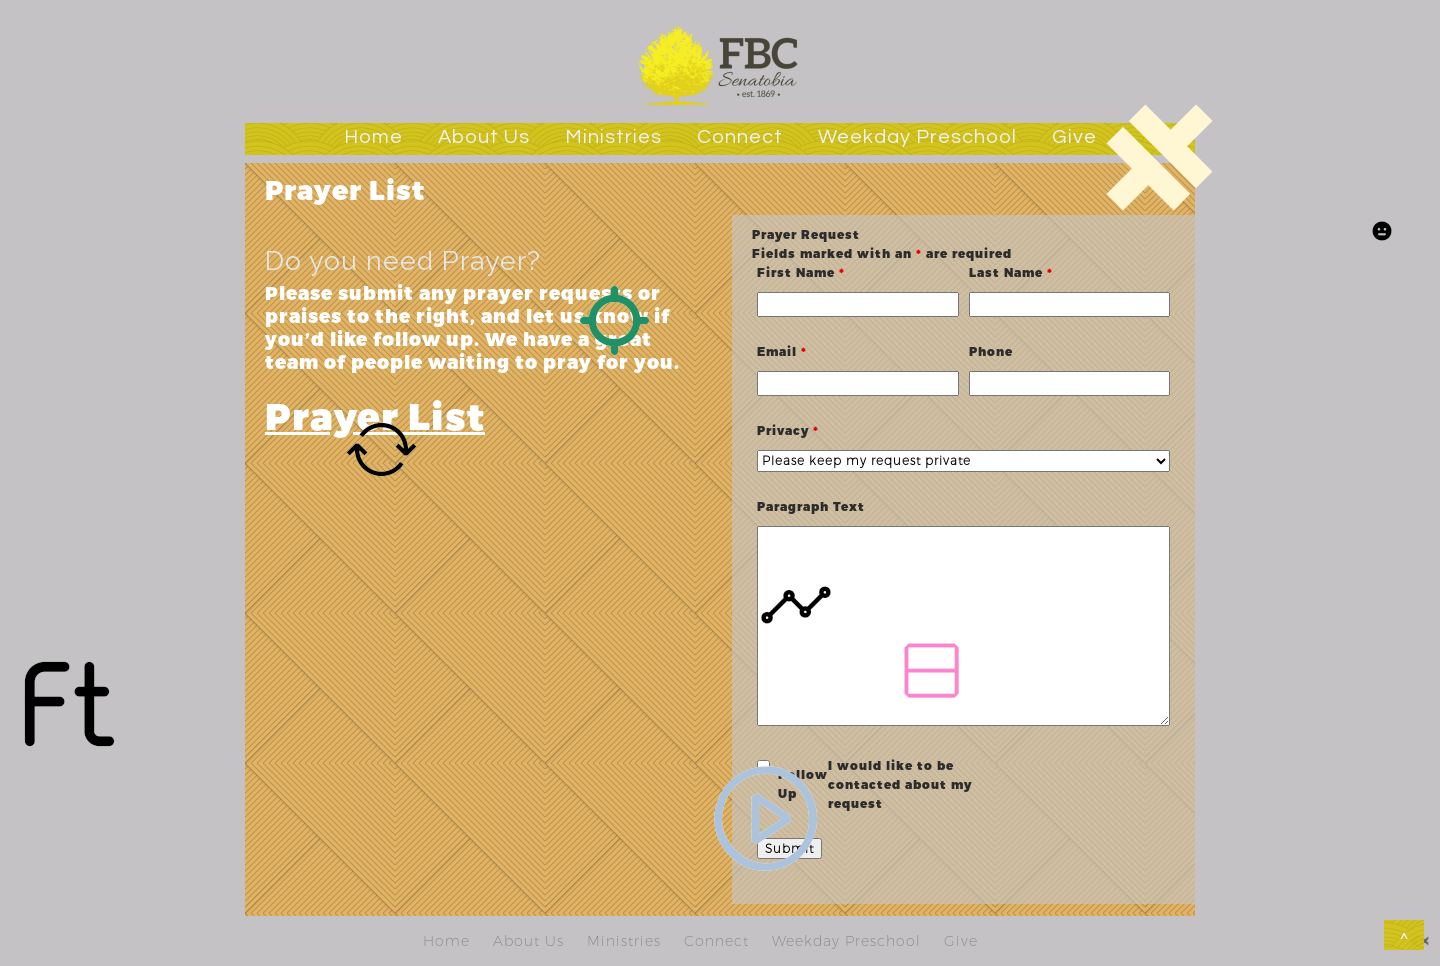 This screenshot has width=1440, height=966. What do you see at coordinates (929, 668) in the screenshot?
I see `split editor view horizontally` at bounding box center [929, 668].